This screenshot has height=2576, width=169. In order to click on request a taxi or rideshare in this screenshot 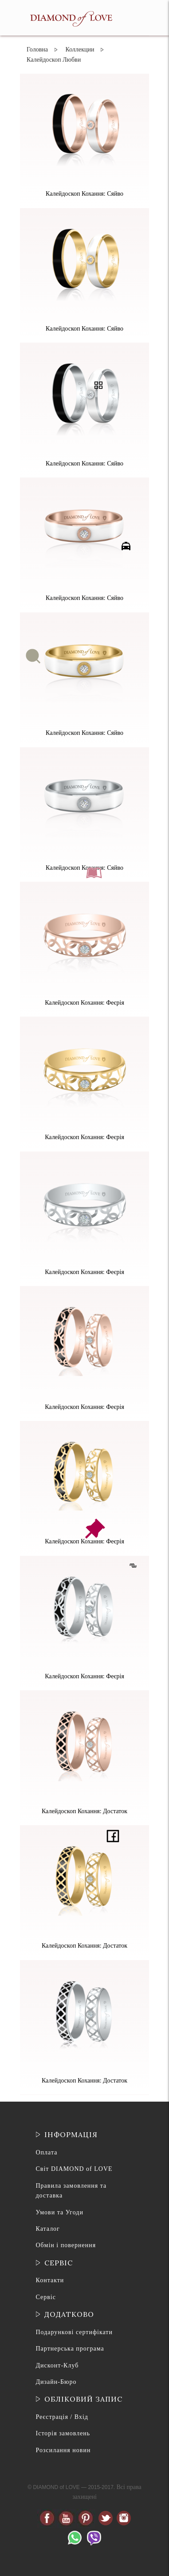, I will do `click(126, 546)`.